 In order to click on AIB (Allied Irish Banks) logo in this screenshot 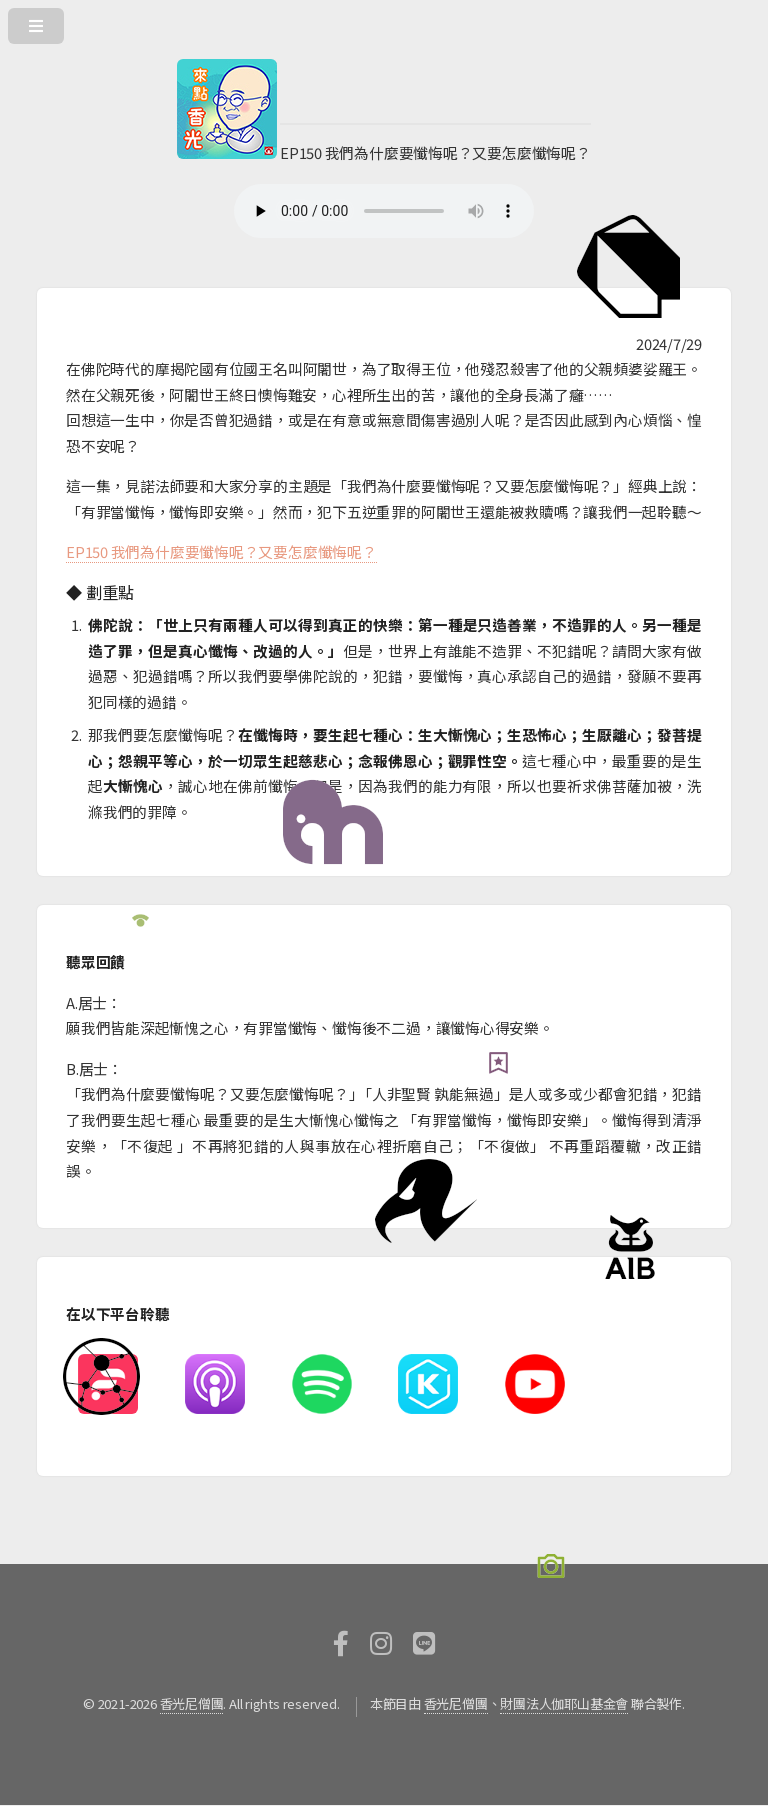, I will do `click(630, 1247)`.